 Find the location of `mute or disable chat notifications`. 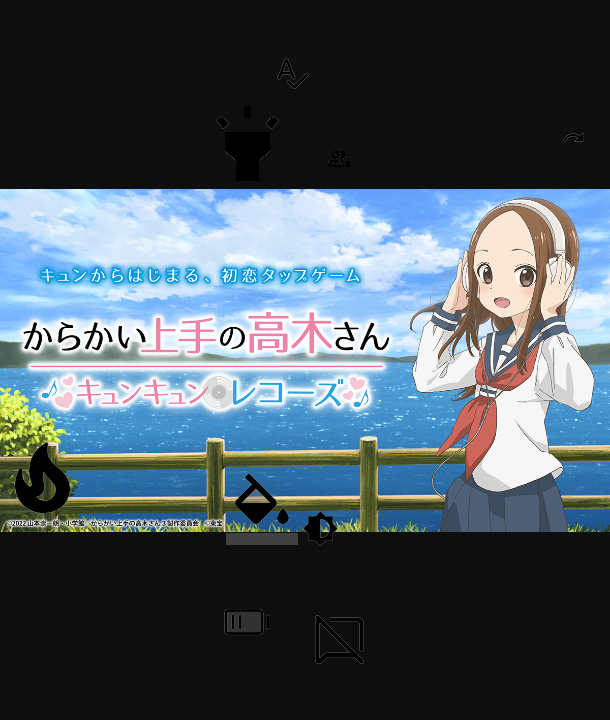

mute or disable chat notifications is located at coordinates (339, 639).